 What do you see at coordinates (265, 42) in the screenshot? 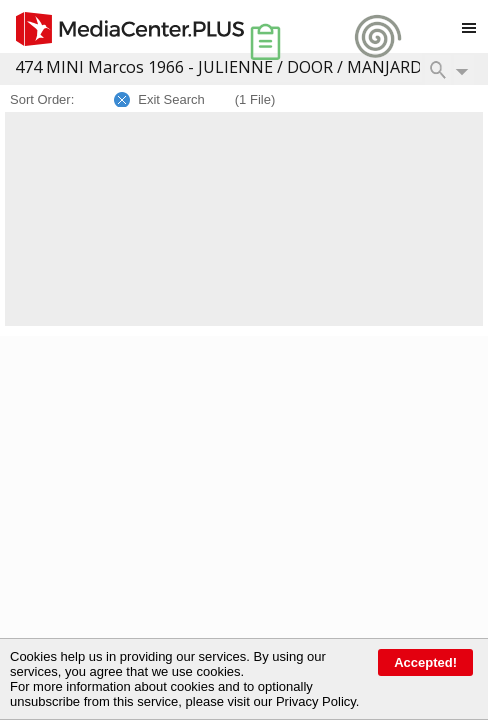
I see `view clipboard contents` at bounding box center [265, 42].